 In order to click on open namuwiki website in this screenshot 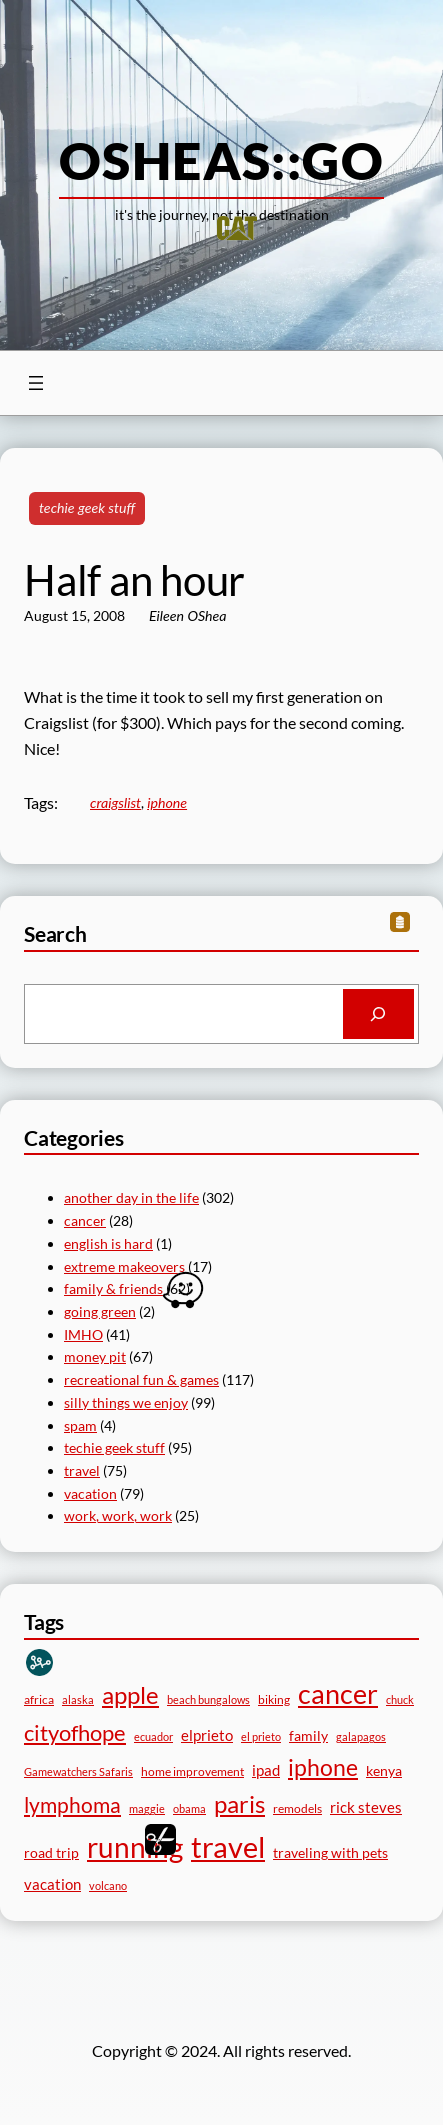, I will do `click(39, 1662)`.